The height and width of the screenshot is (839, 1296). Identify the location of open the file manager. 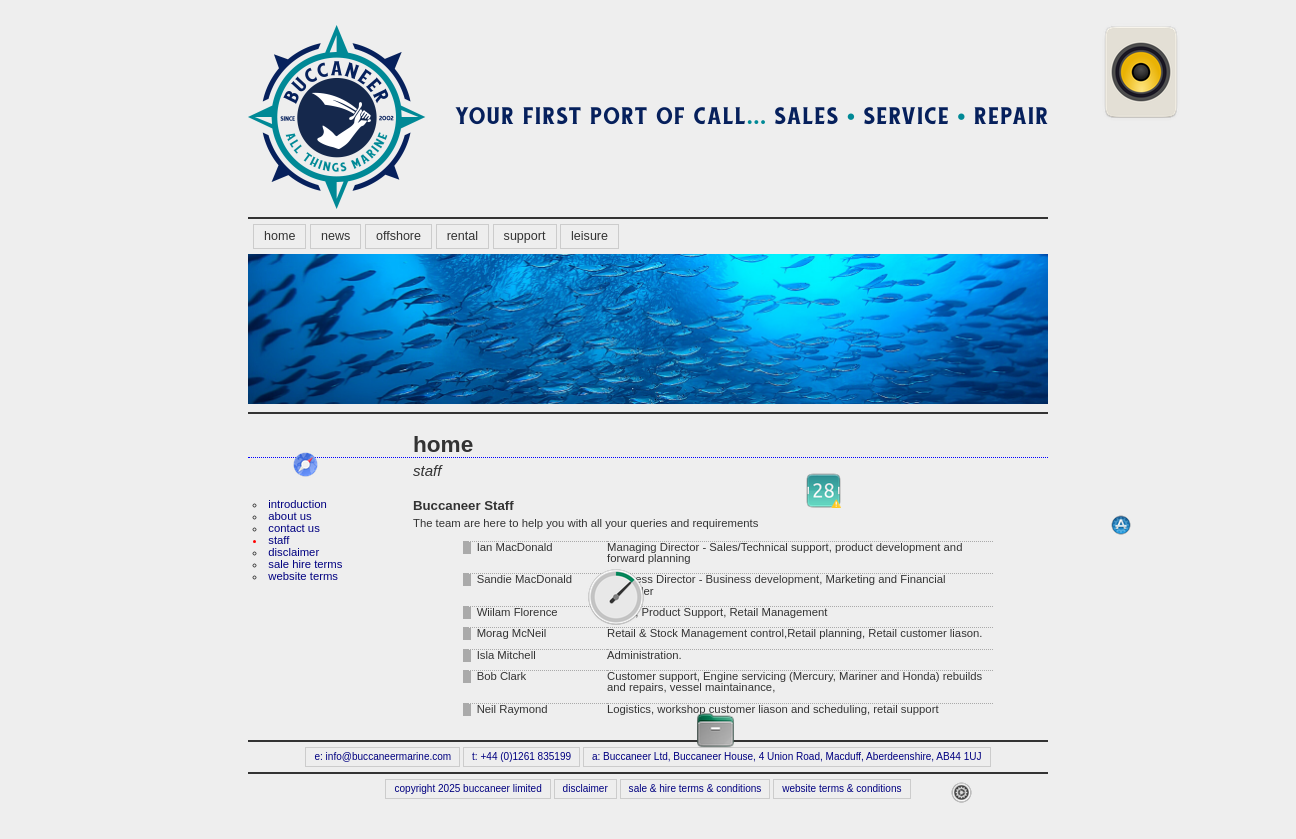
(715, 729).